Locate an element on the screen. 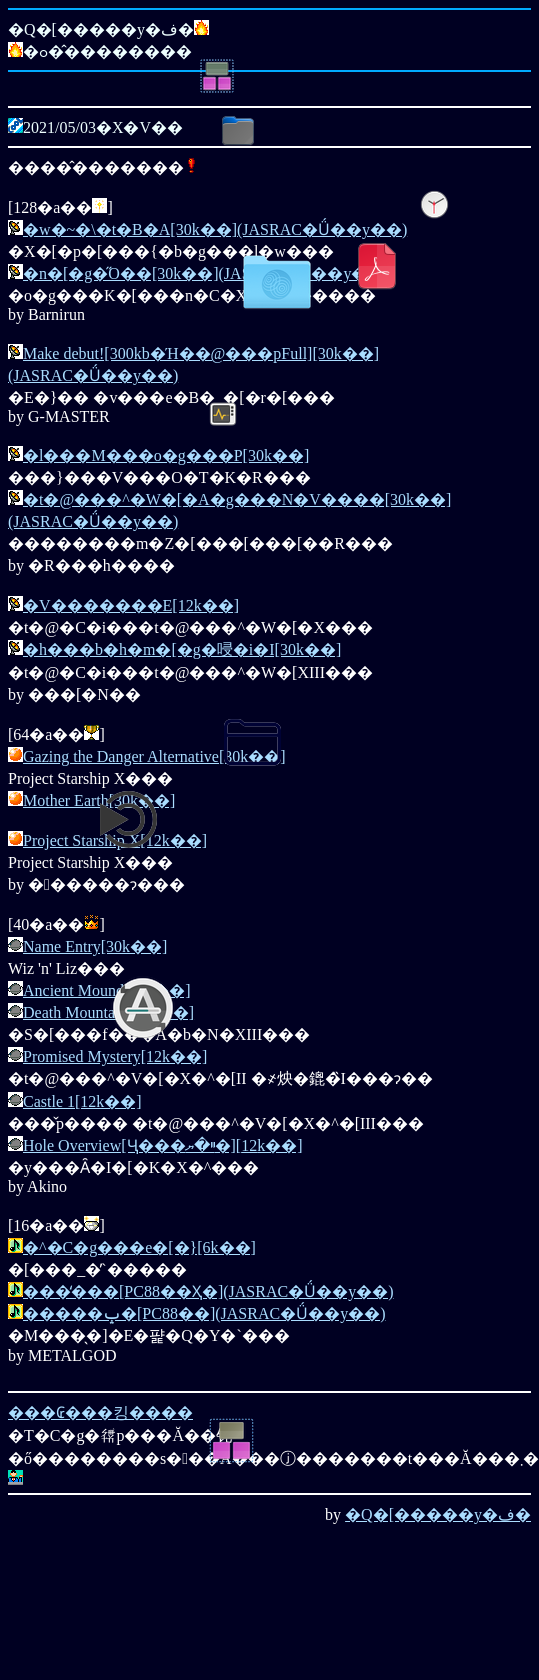 The height and width of the screenshot is (1680, 539). launch mate desktop environment is located at coordinates (128, 819).